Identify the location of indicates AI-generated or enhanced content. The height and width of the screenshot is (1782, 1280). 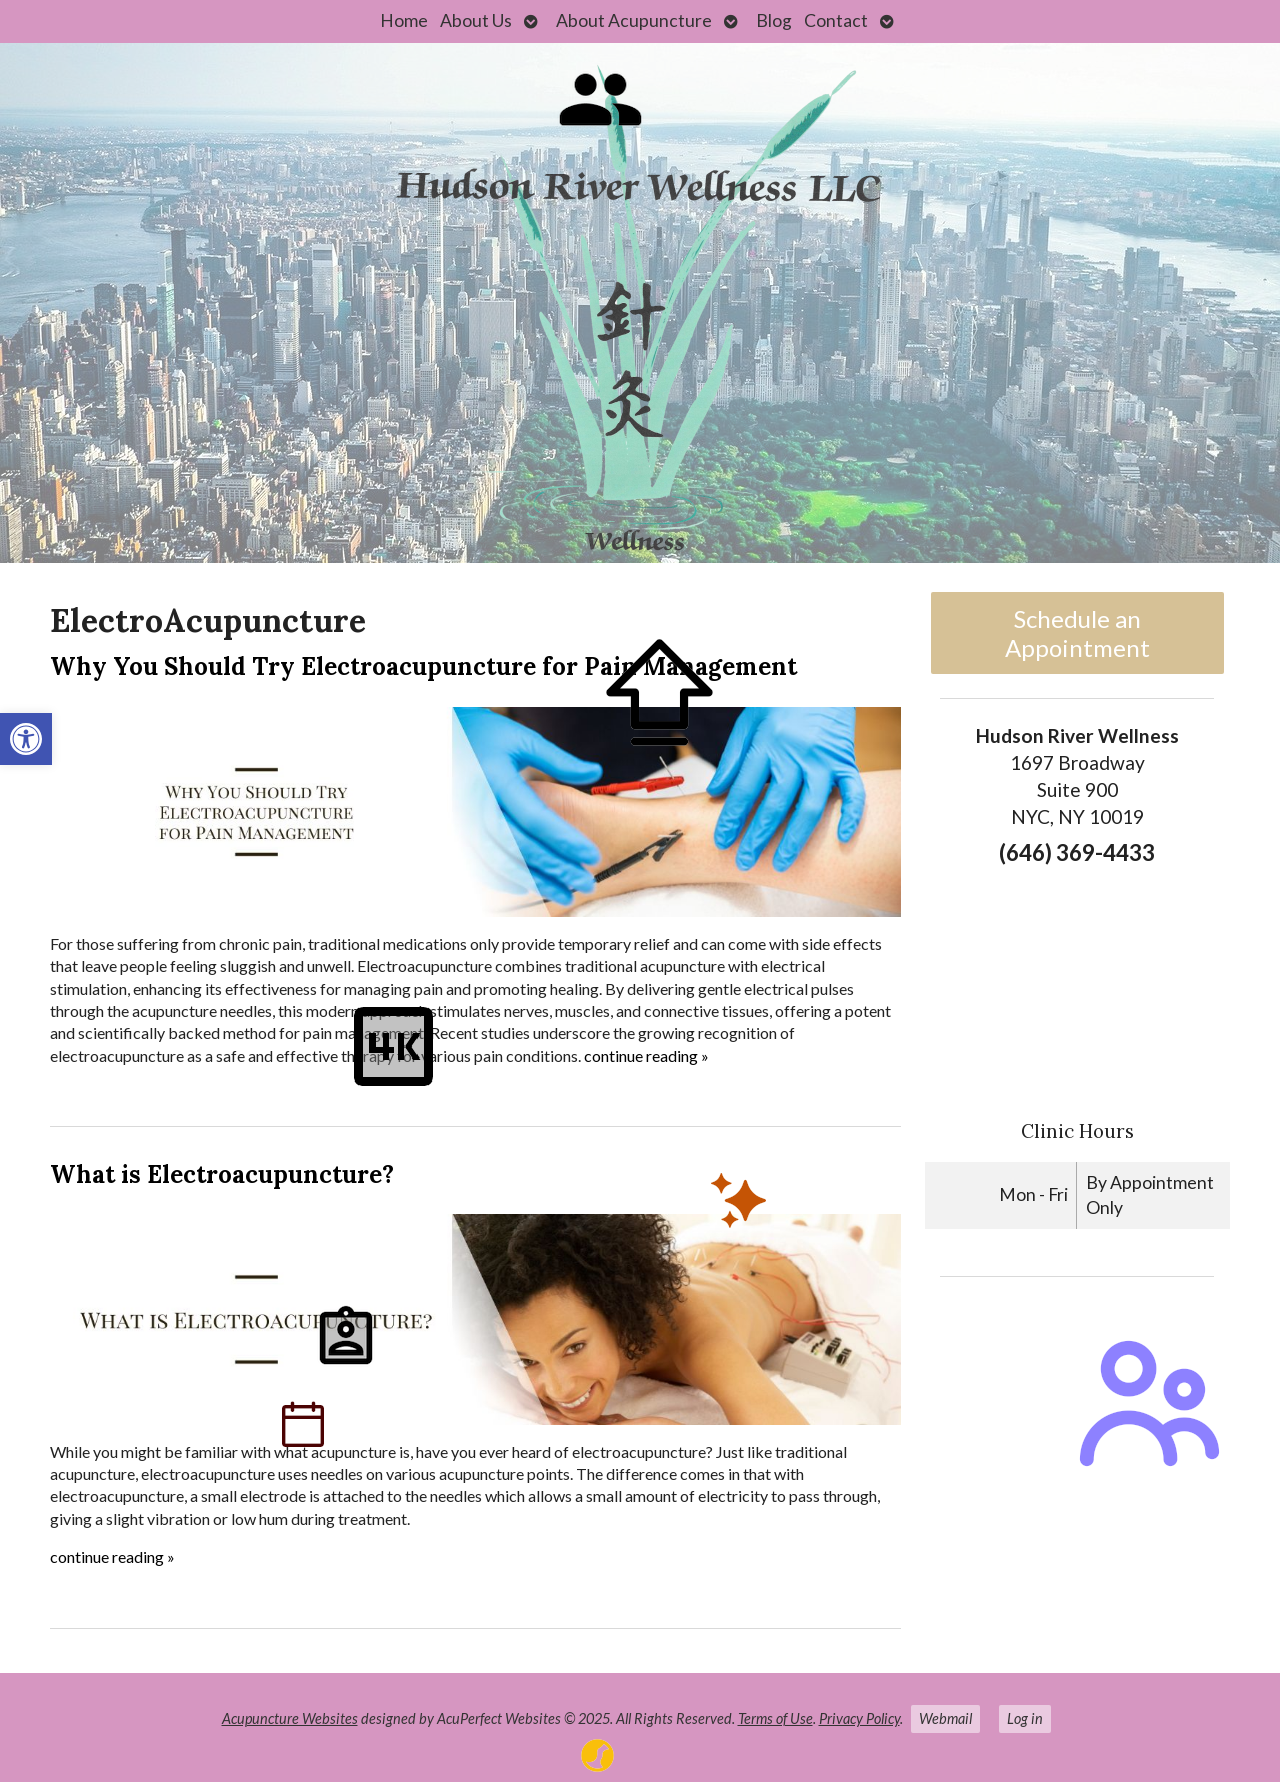
(738, 1200).